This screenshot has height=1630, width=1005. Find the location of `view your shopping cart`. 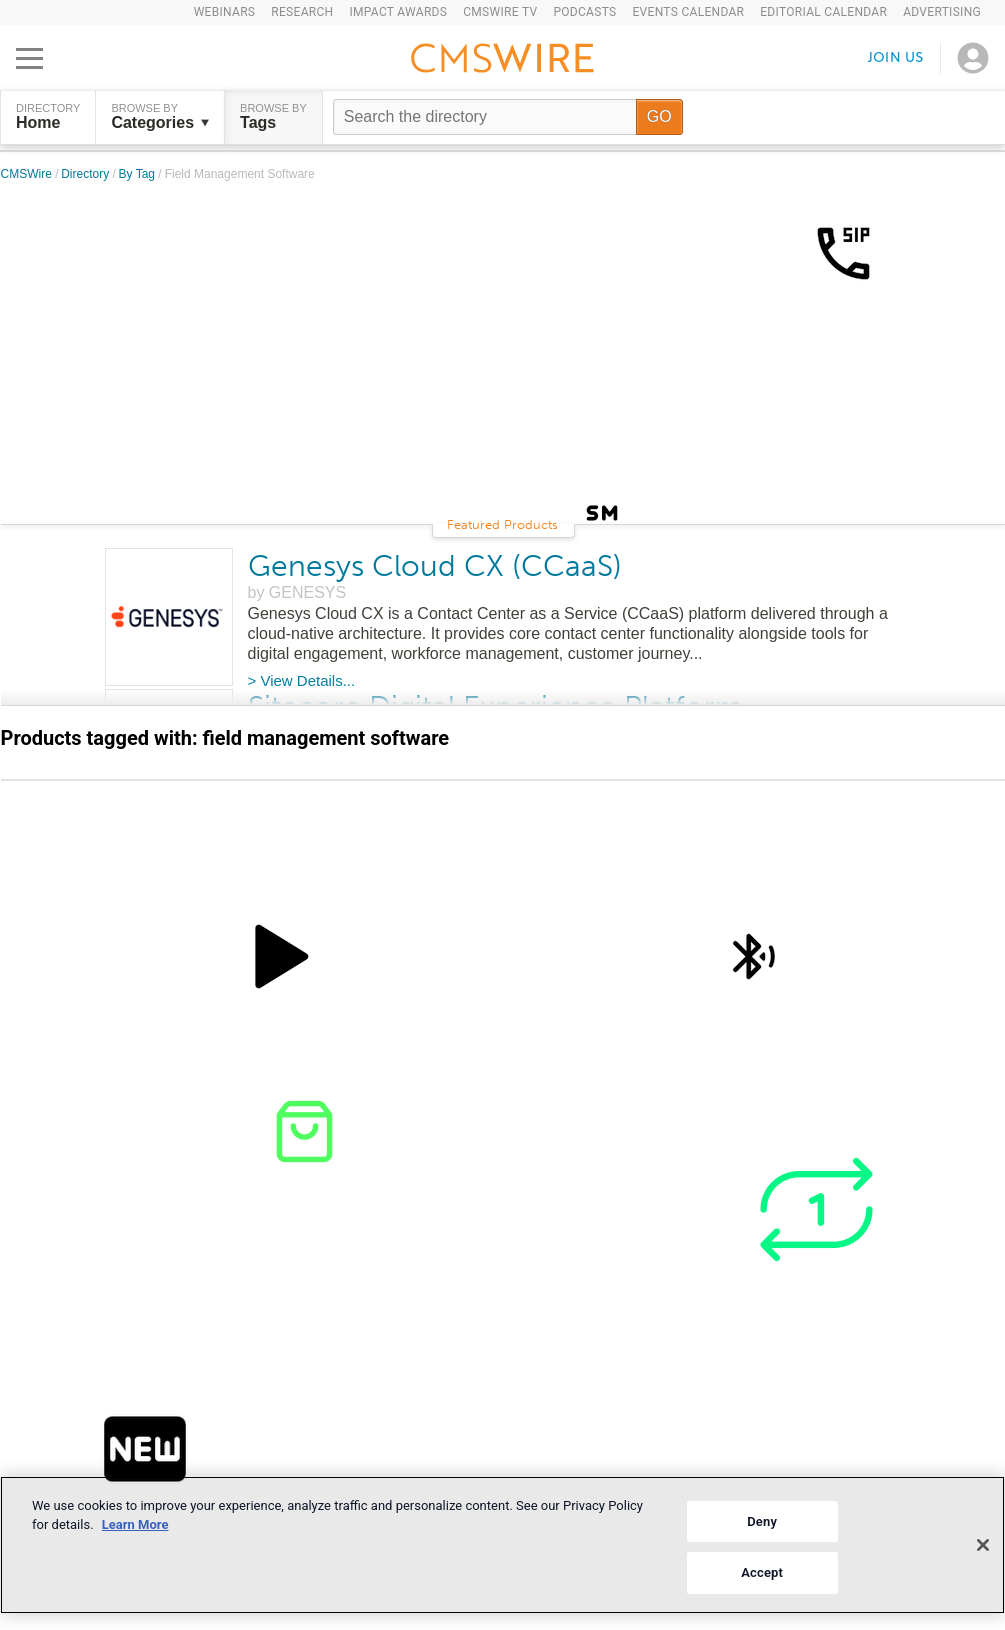

view your shopping cart is located at coordinates (304, 1131).